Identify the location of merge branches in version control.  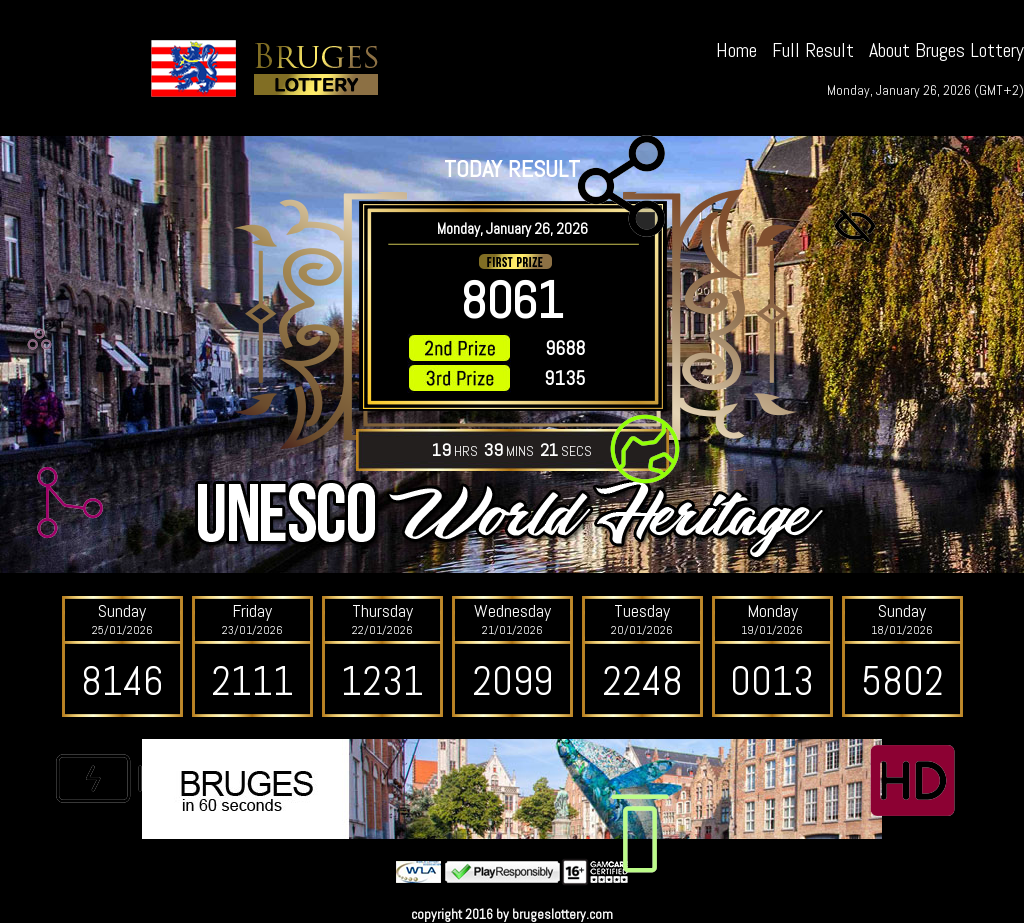
(64, 502).